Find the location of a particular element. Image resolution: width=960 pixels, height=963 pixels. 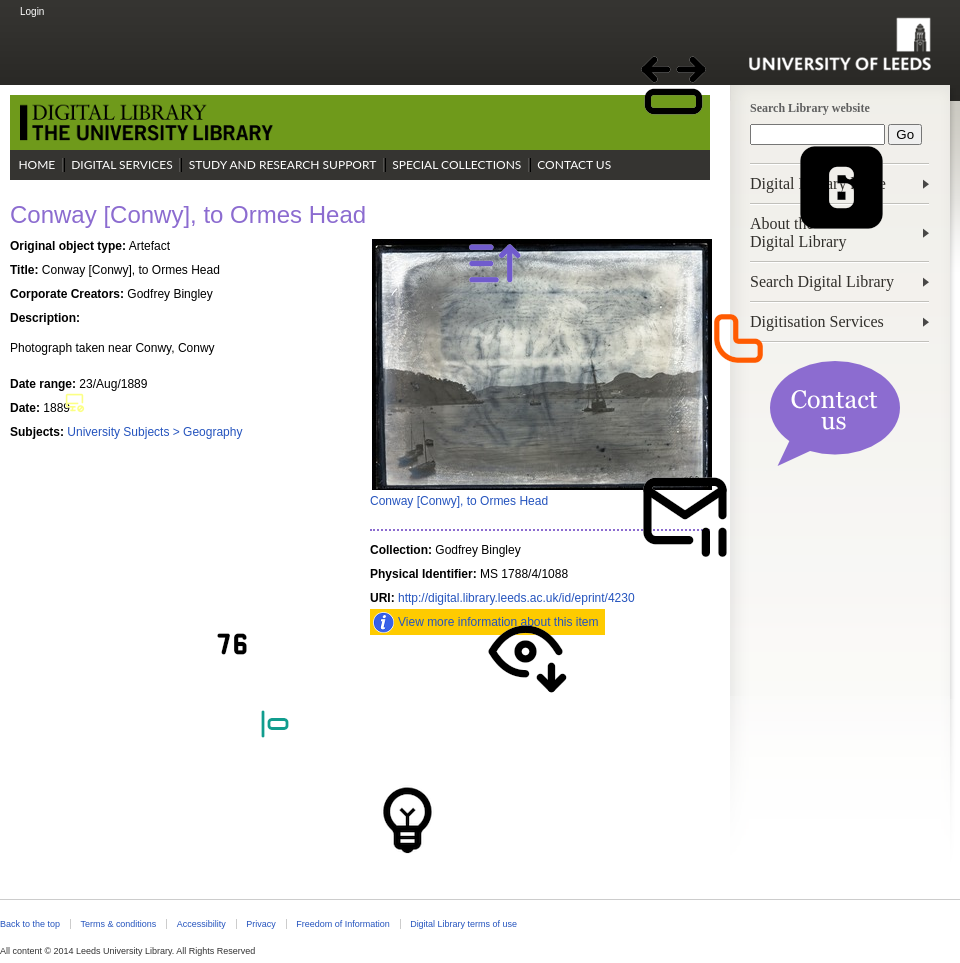

scroll down to view more content is located at coordinates (525, 651).